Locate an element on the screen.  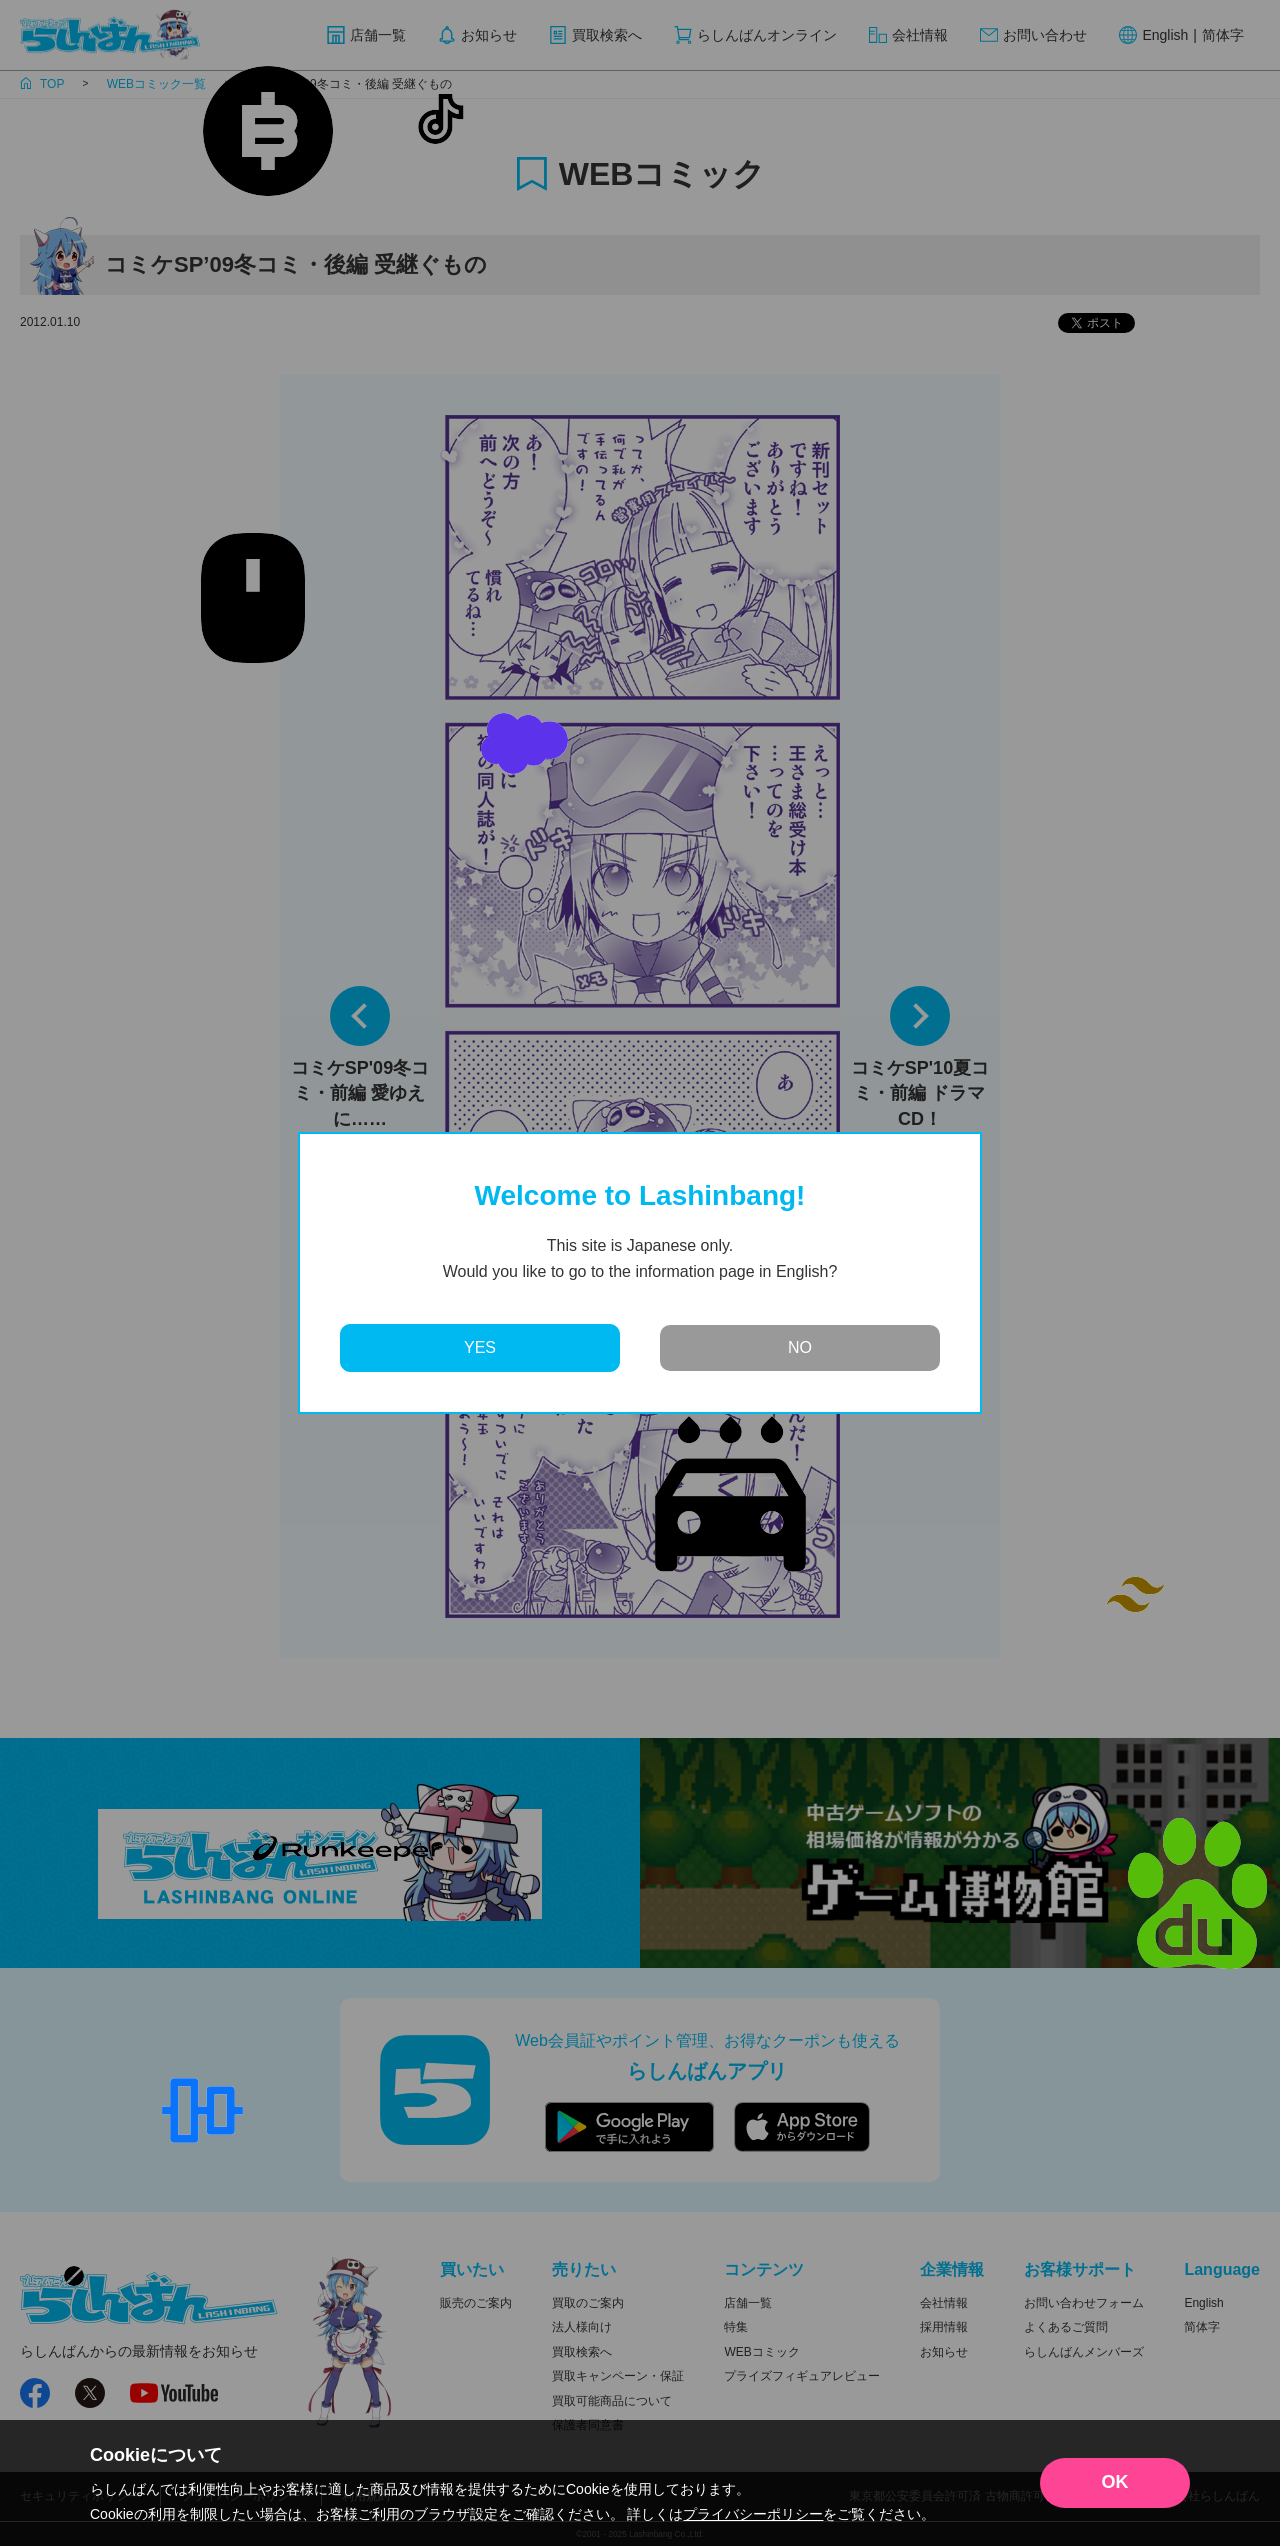
align items to vertical center is located at coordinates (202, 2110).